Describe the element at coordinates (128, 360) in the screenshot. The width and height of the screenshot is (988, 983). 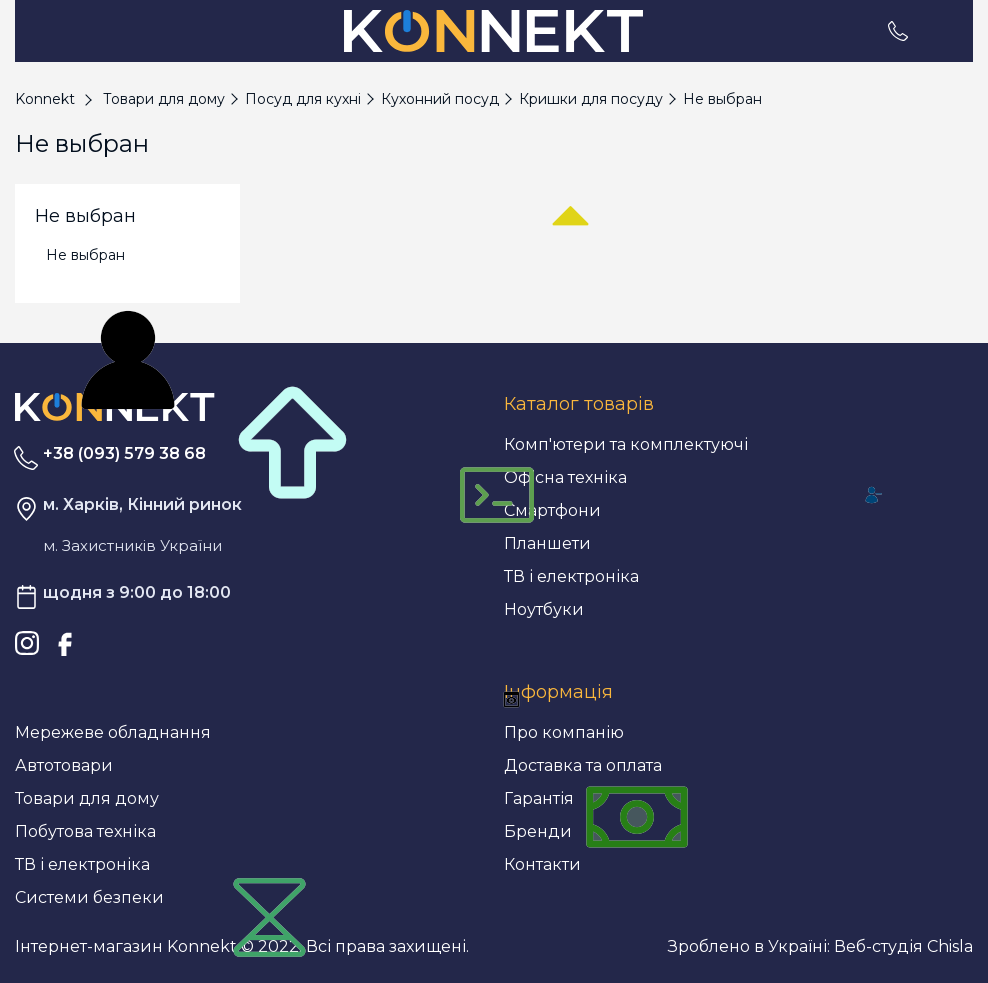
I see `view your profile` at that location.